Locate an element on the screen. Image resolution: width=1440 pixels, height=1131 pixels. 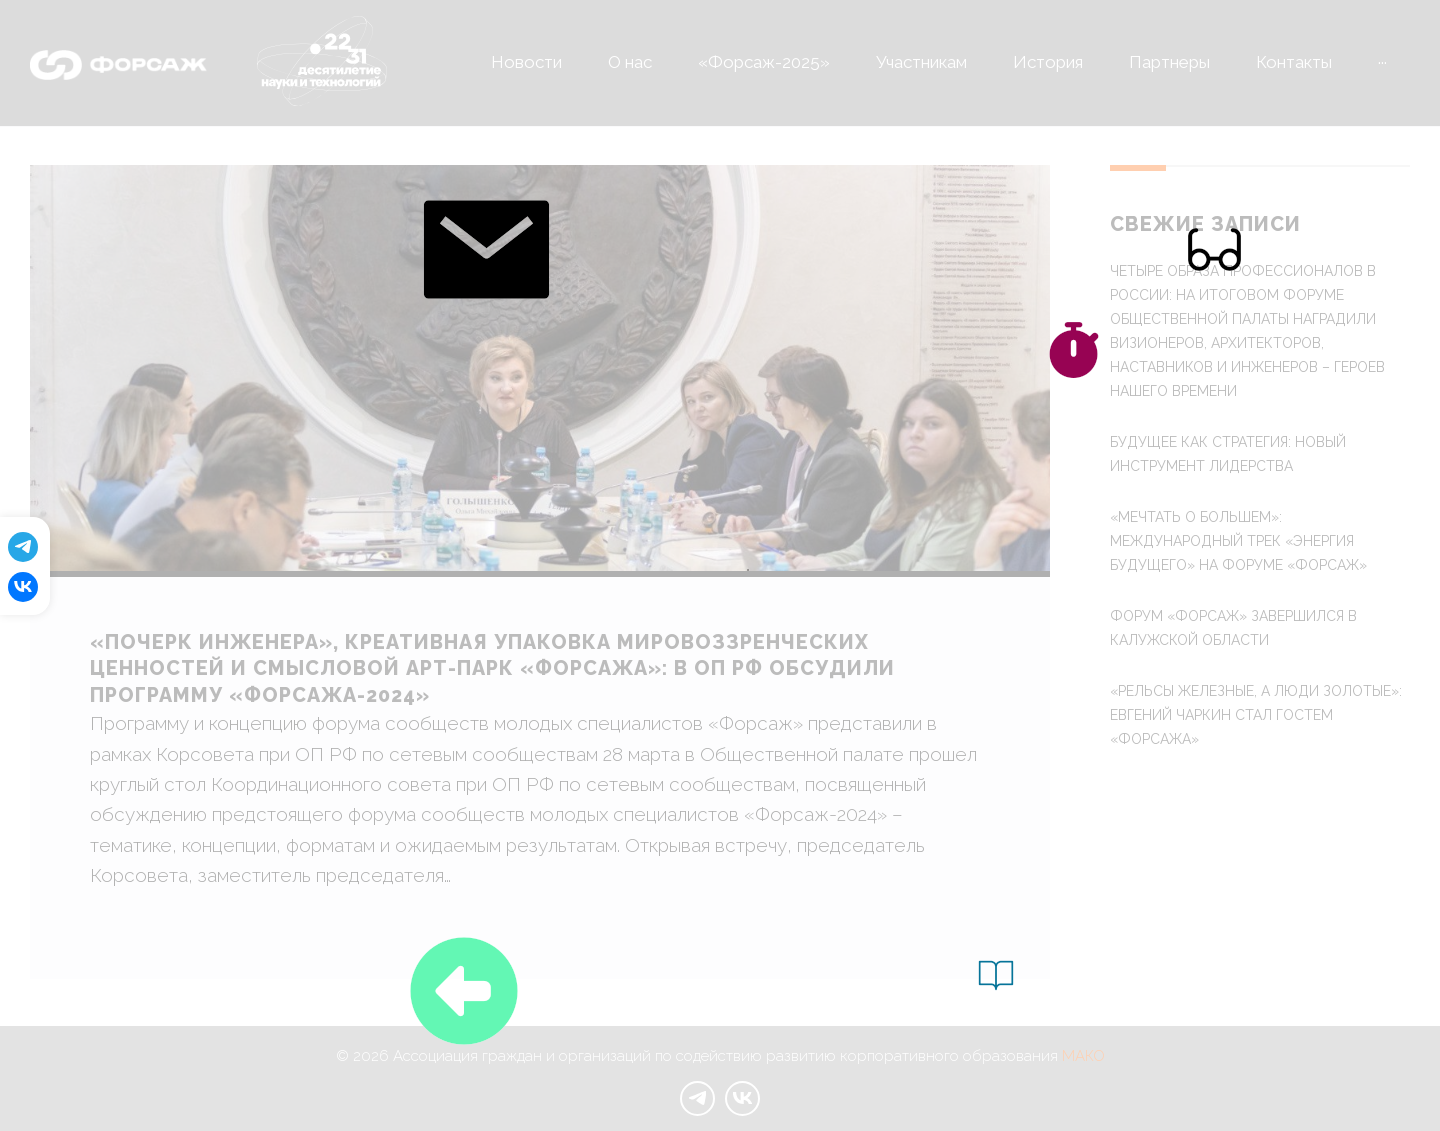
go back to the previous screen is located at coordinates (464, 991).